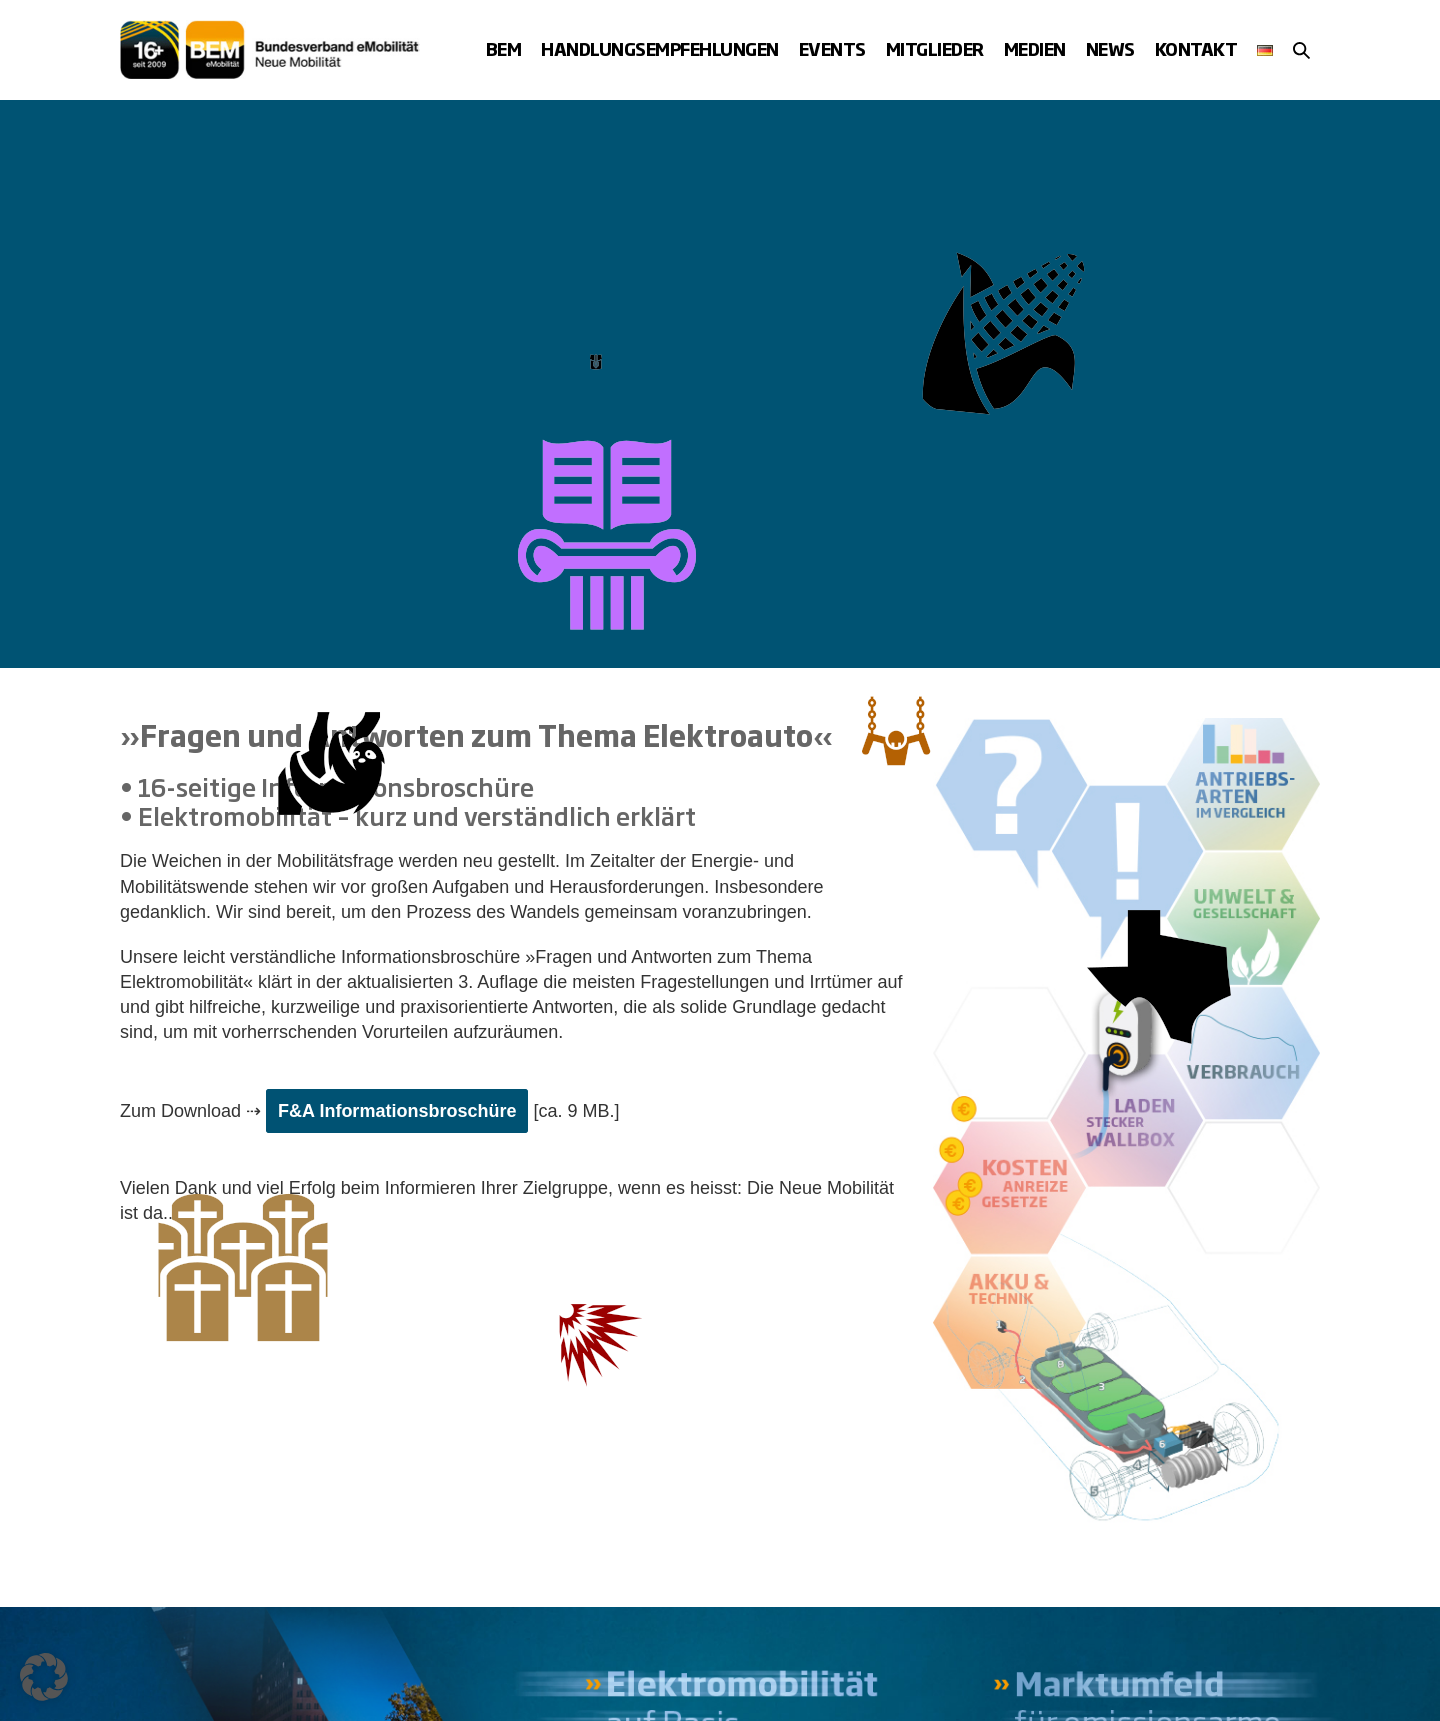 The height and width of the screenshot is (1721, 1440). What do you see at coordinates (596, 362) in the screenshot?
I see `open inventory or backpack` at bounding box center [596, 362].